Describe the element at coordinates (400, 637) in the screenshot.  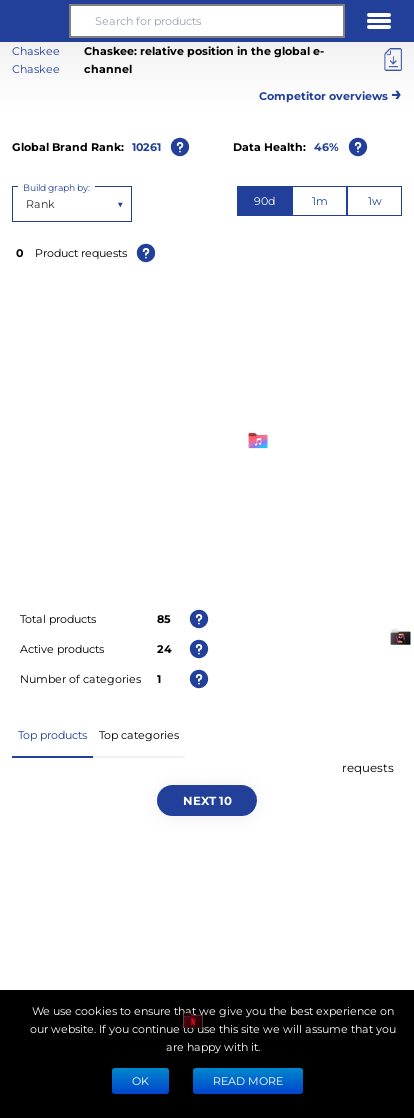
I see `folder containing ReSharper C++ project files` at that location.